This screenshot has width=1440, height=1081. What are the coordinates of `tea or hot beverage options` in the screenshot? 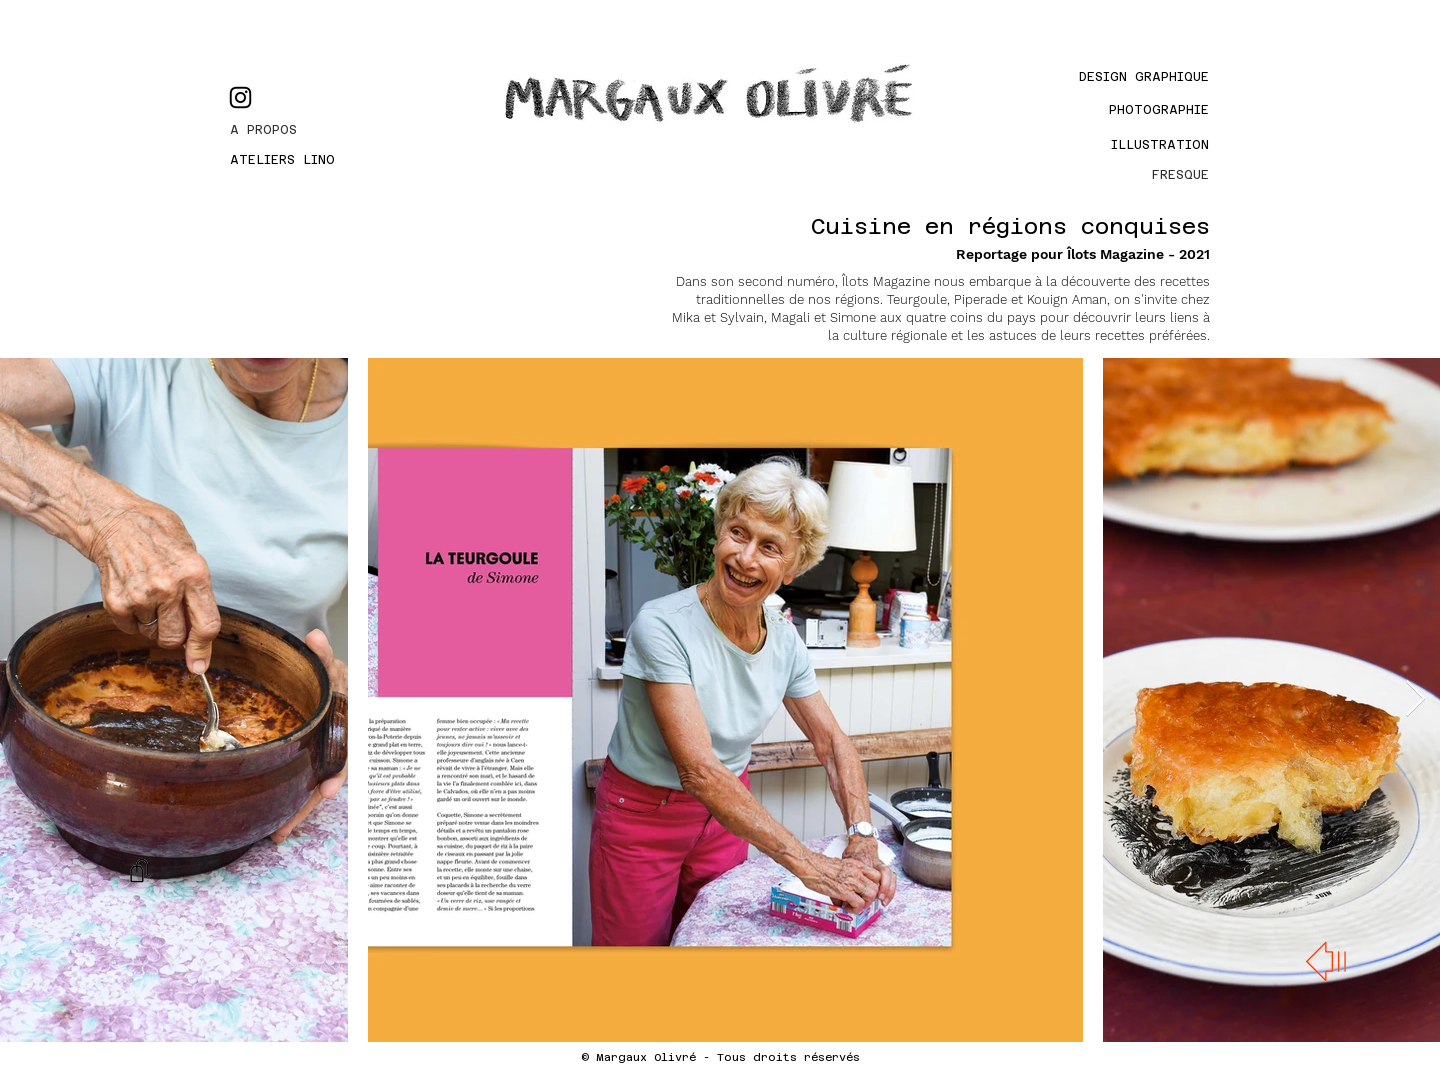 It's located at (139, 871).